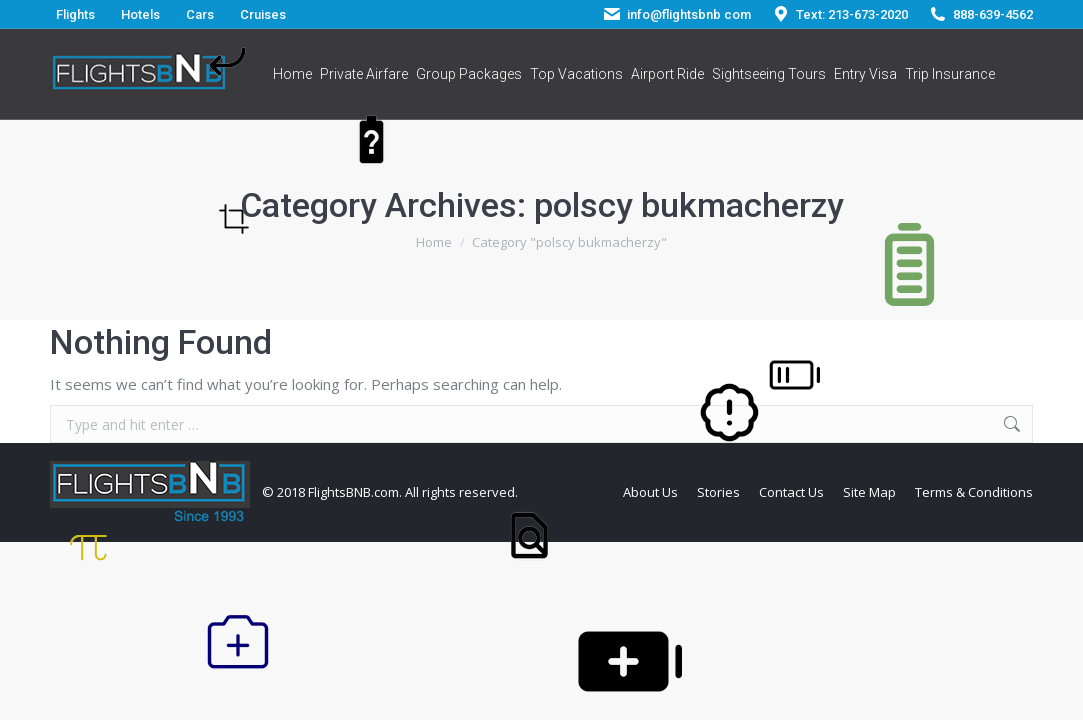  Describe the element at coordinates (794, 375) in the screenshot. I see `indicates medium battery level` at that location.